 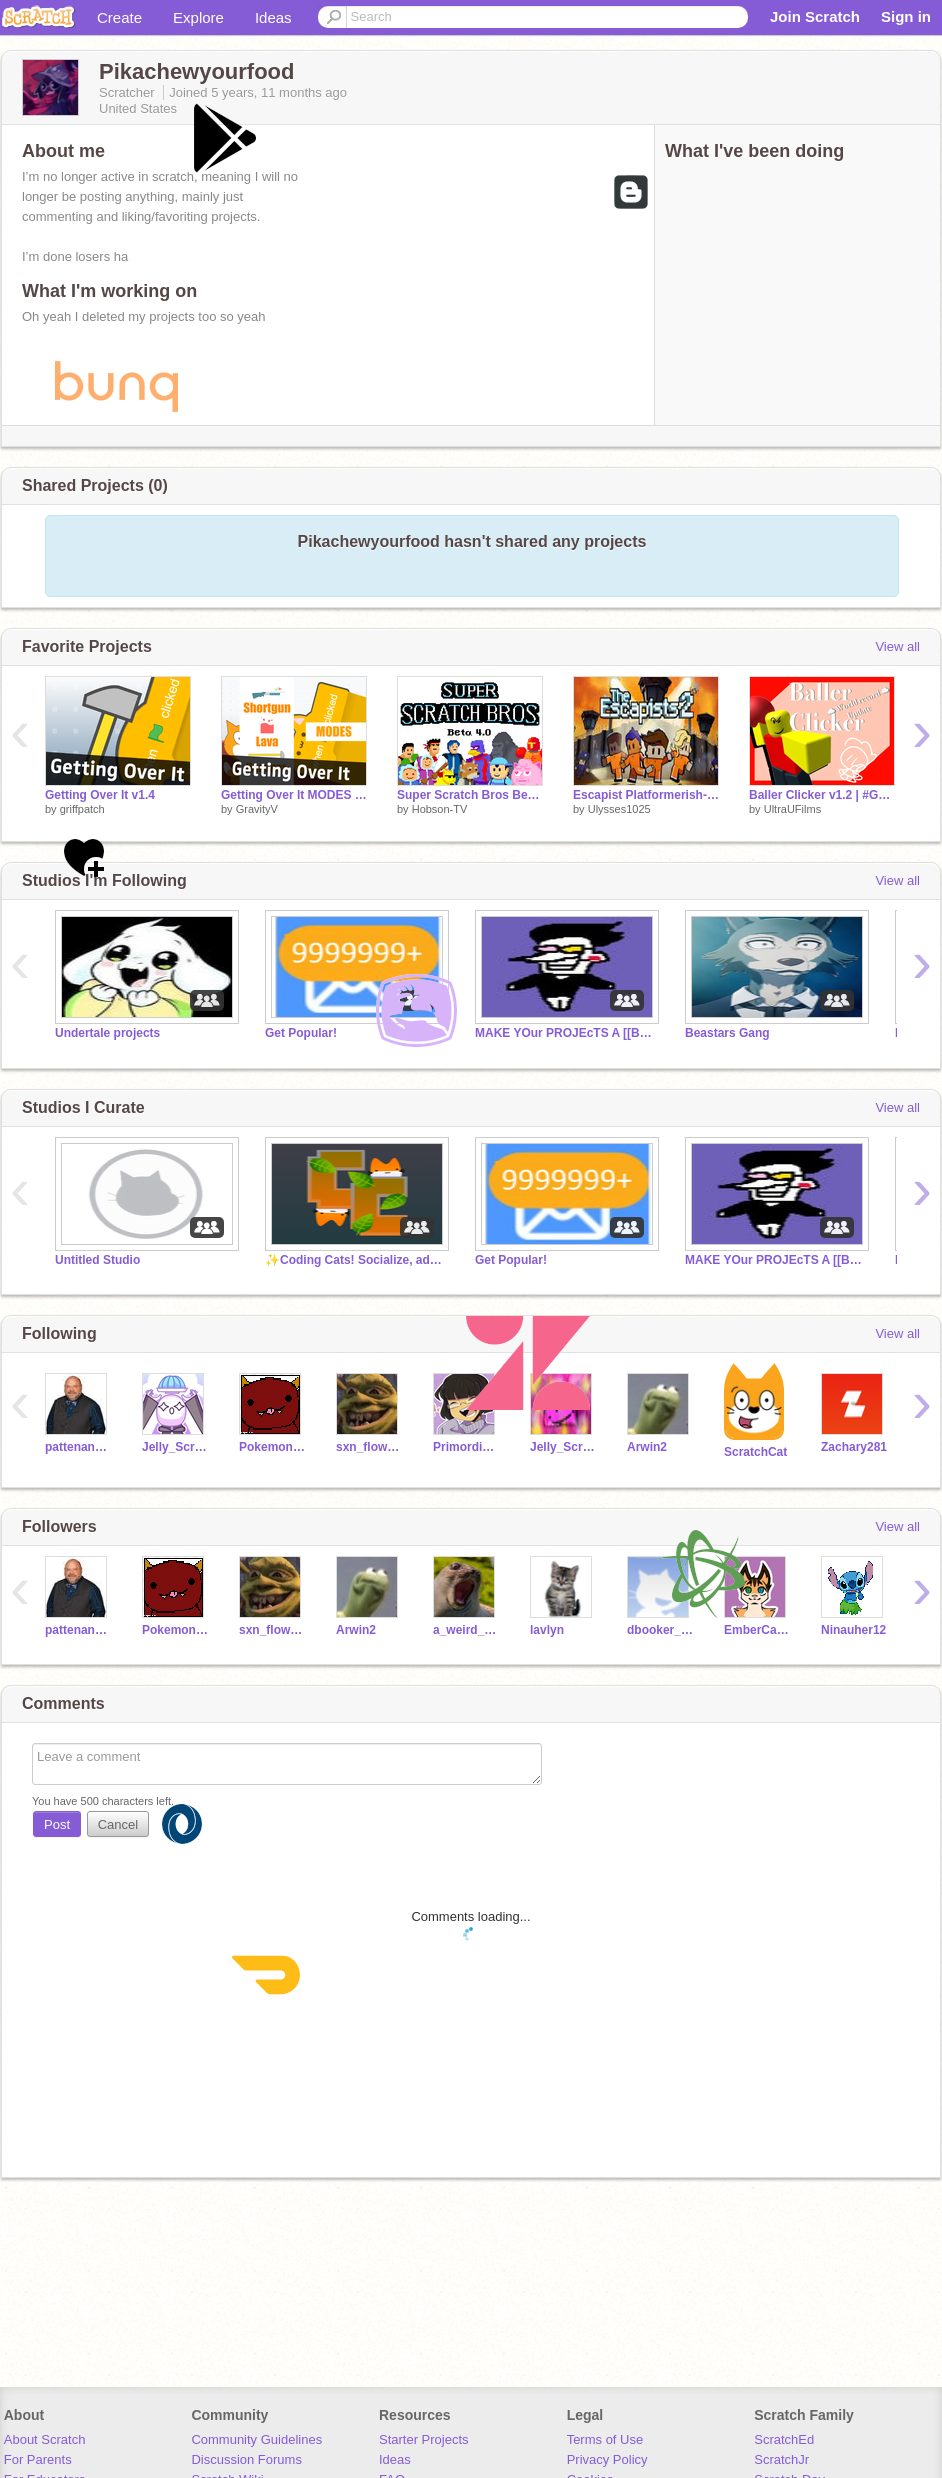 I want to click on John Deere brand logo, so click(x=416, y=1010).